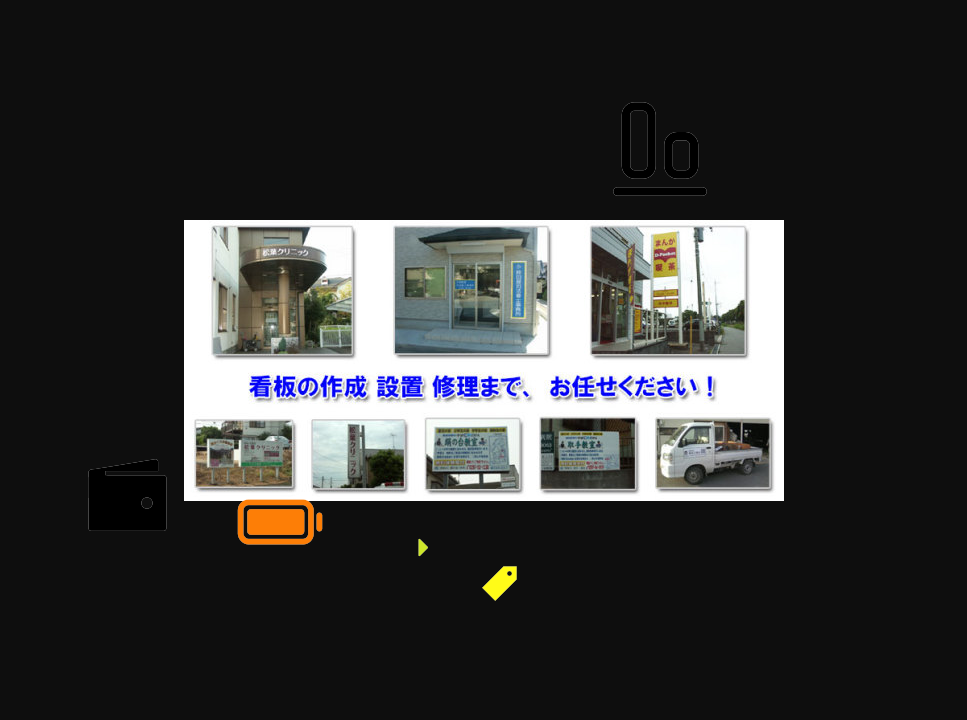 Image resolution: width=967 pixels, height=720 pixels. What do you see at coordinates (280, 522) in the screenshot?
I see `indicates battery is fully charged` at bounding box center [280, 522].